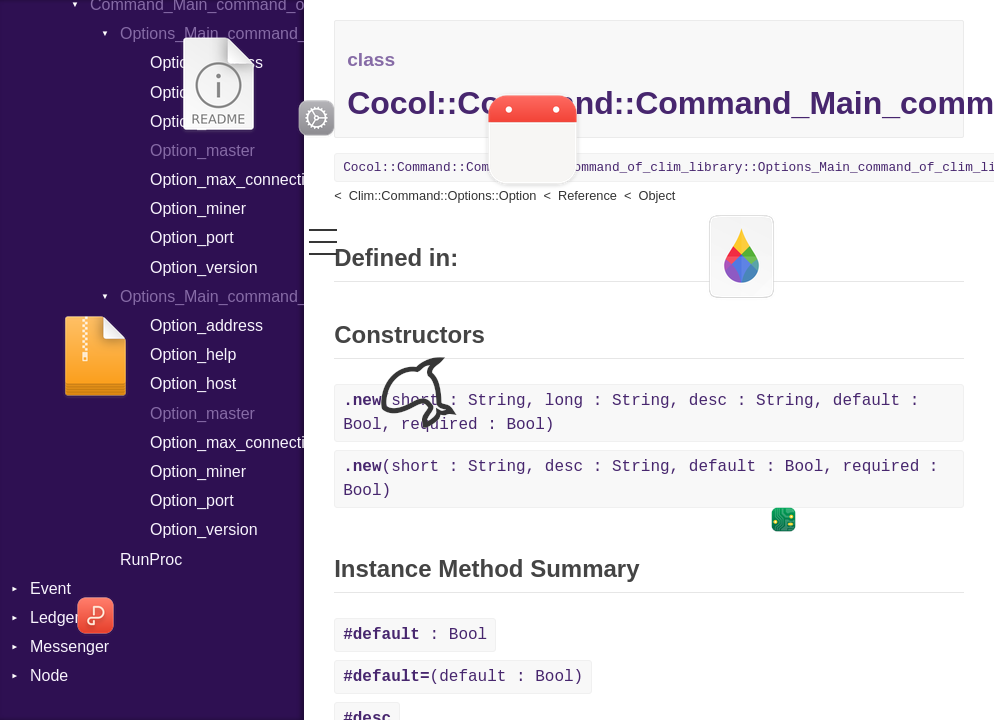  Describe the element at coordinates (218, 85) in the screenshot. I see `open readme documentation file` at that location.